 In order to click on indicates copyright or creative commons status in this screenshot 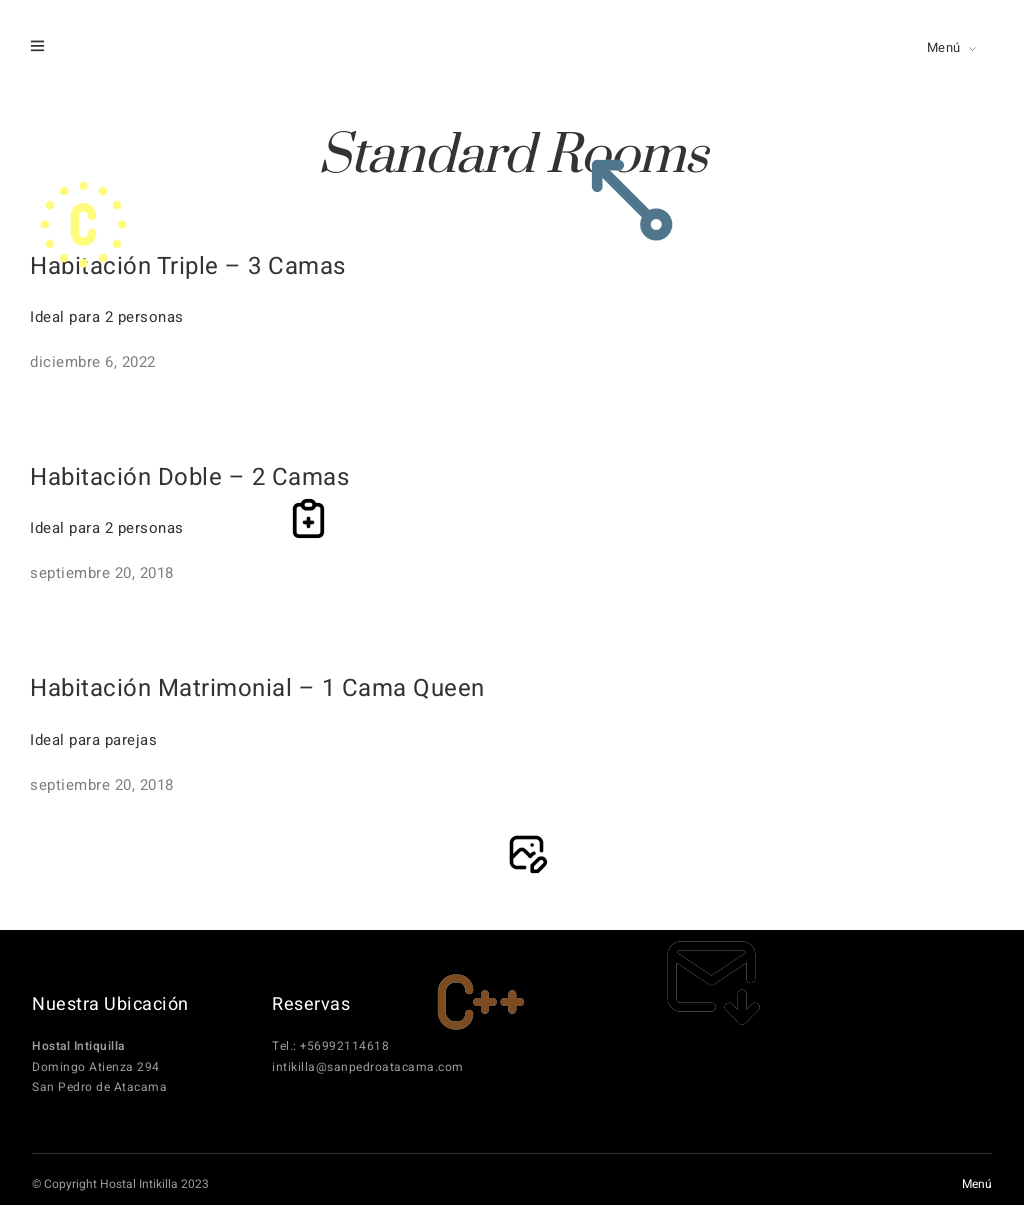, I will do `click(83, 224)`.